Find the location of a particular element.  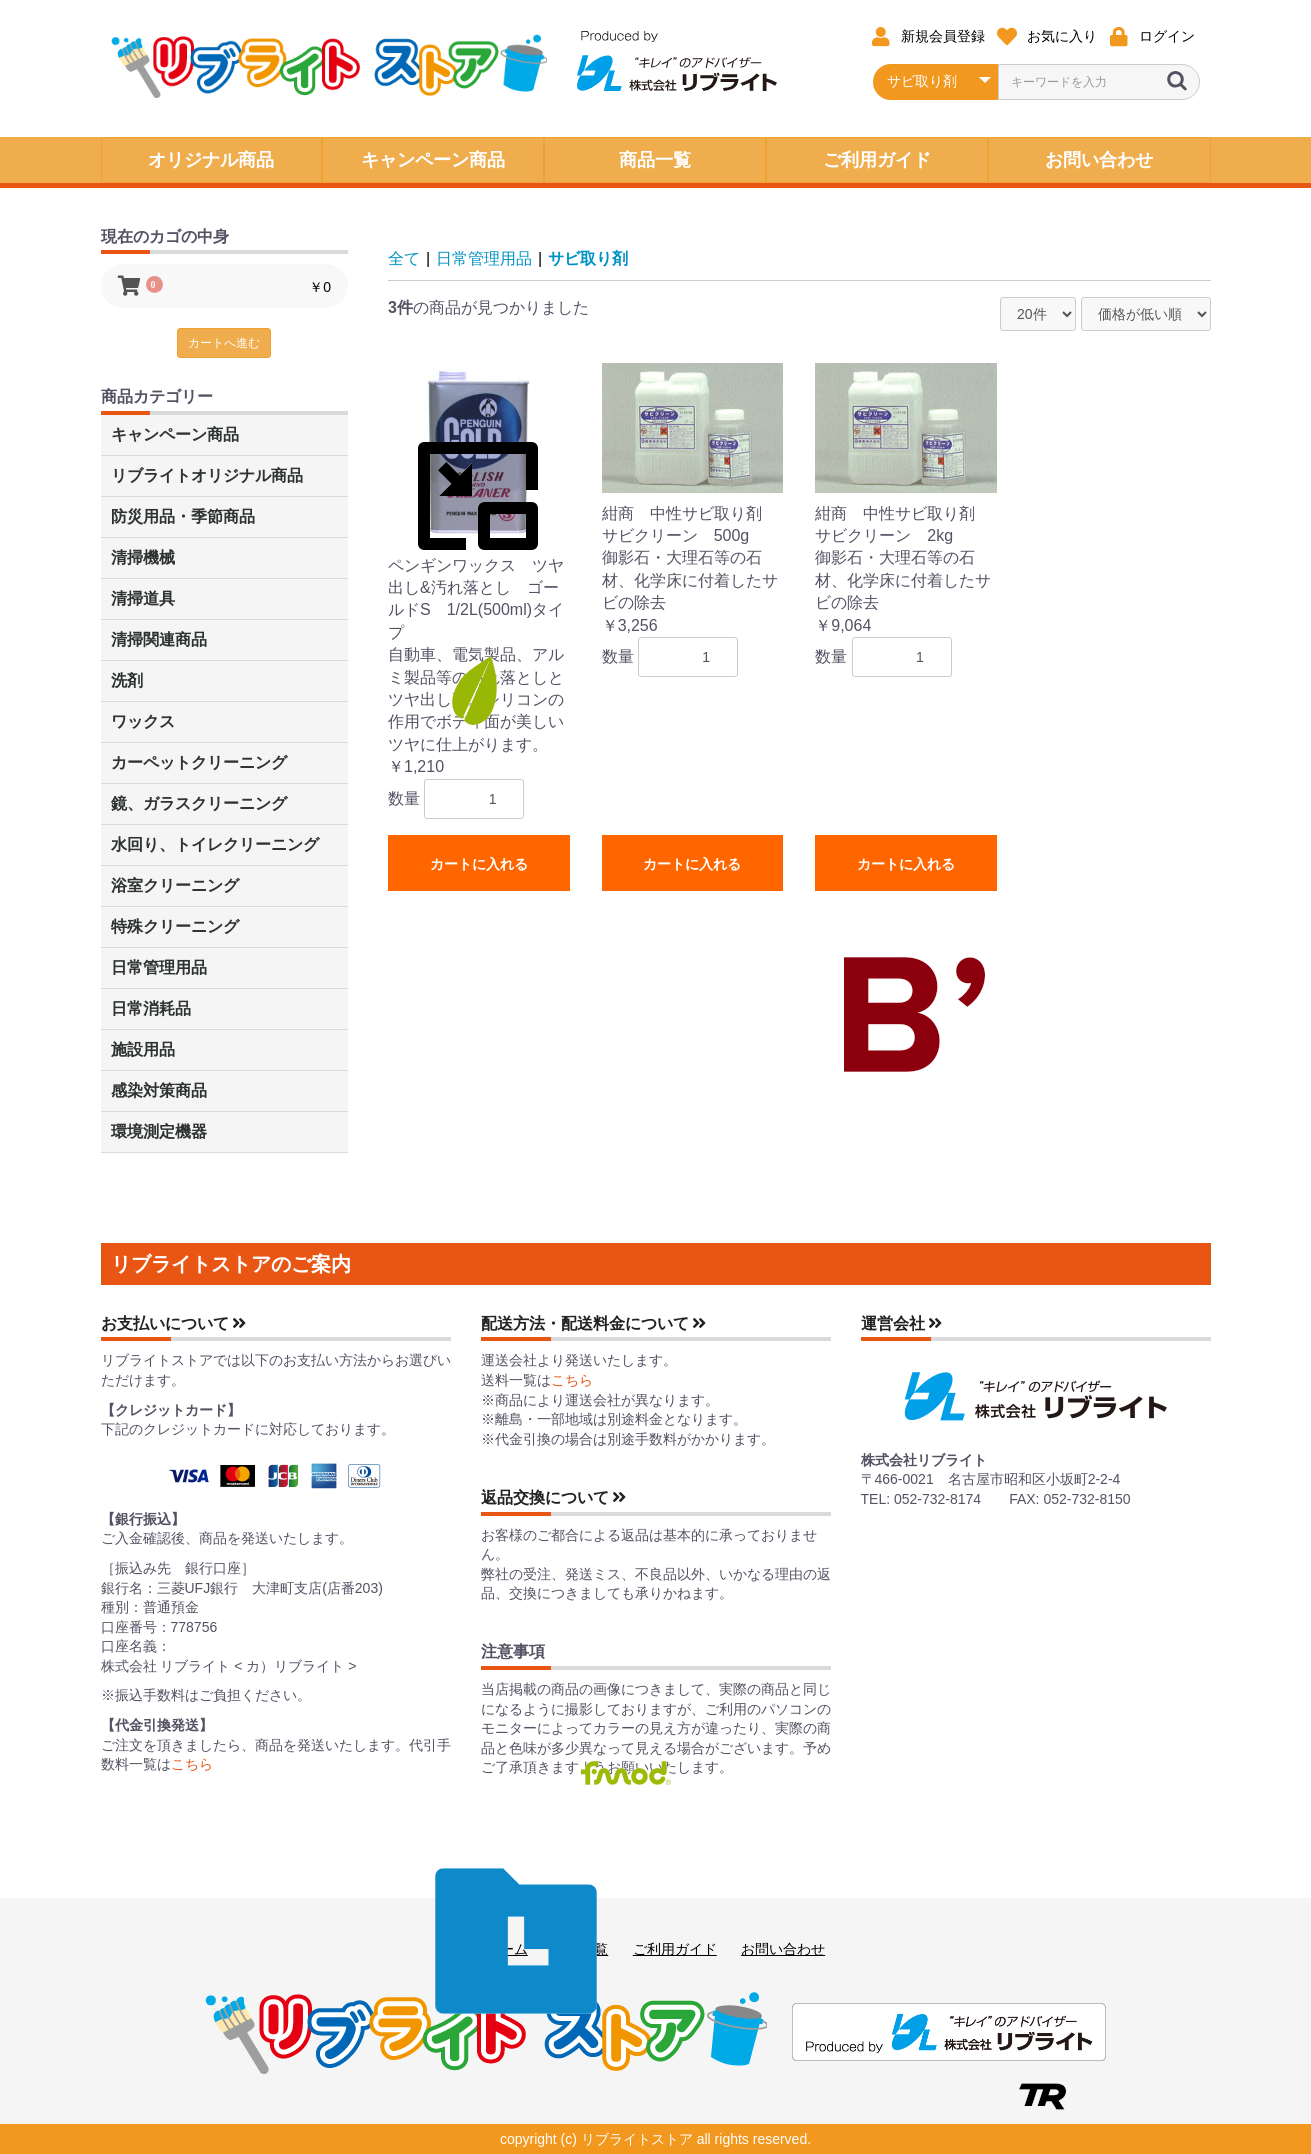

open the TrainerRoad cycling training app is located at coordinates (1042, 2096).